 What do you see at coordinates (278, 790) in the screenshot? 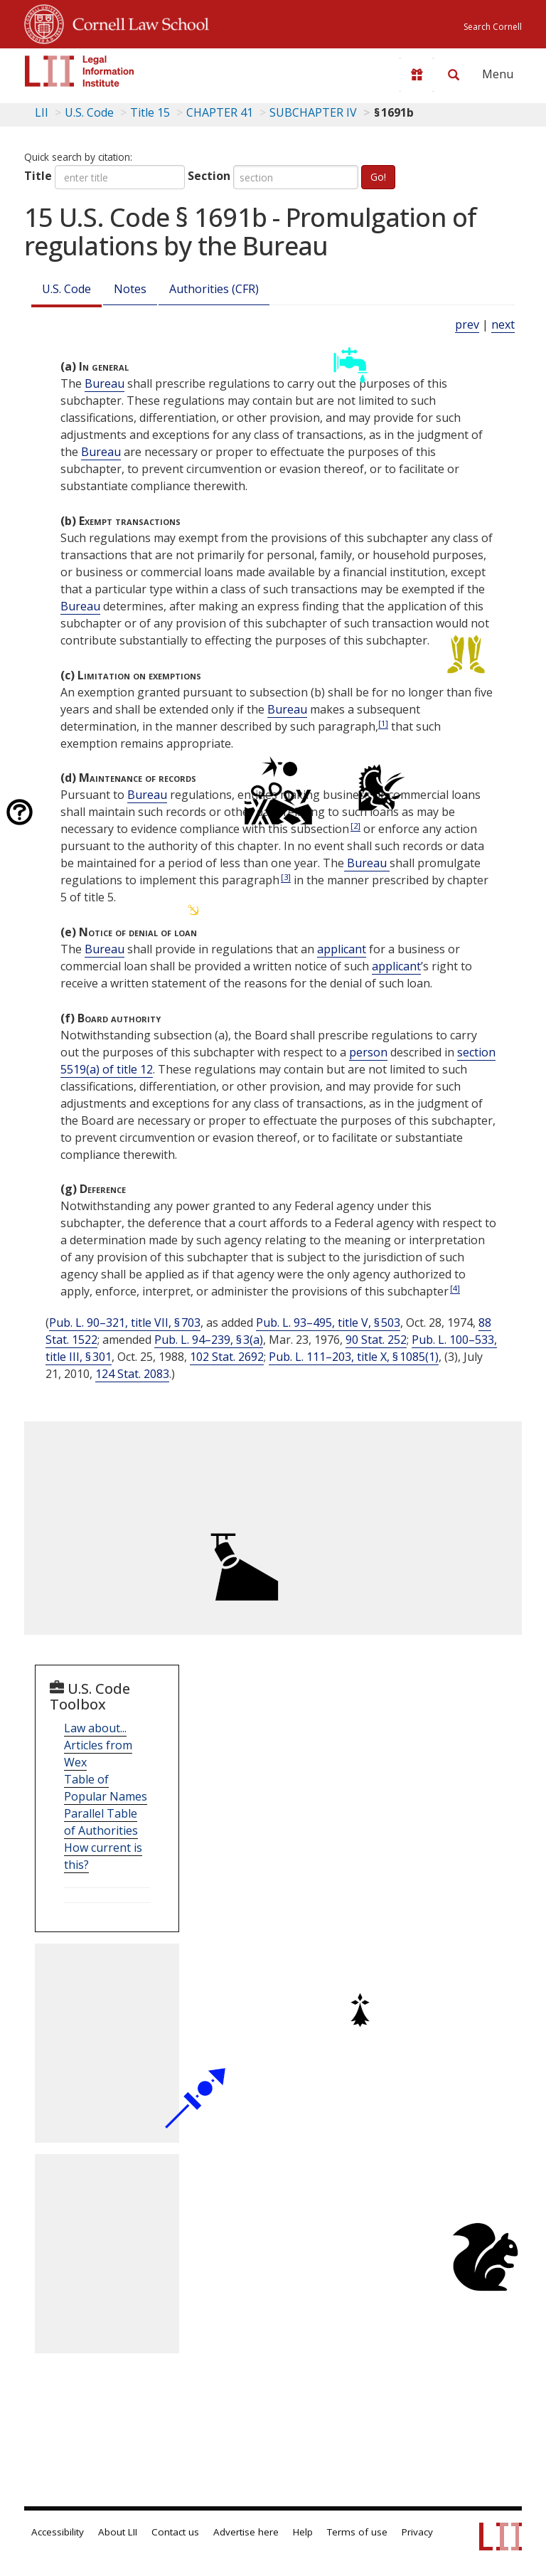
I see `indicates a blocked or restricted area` at bounding box center [278, 790].